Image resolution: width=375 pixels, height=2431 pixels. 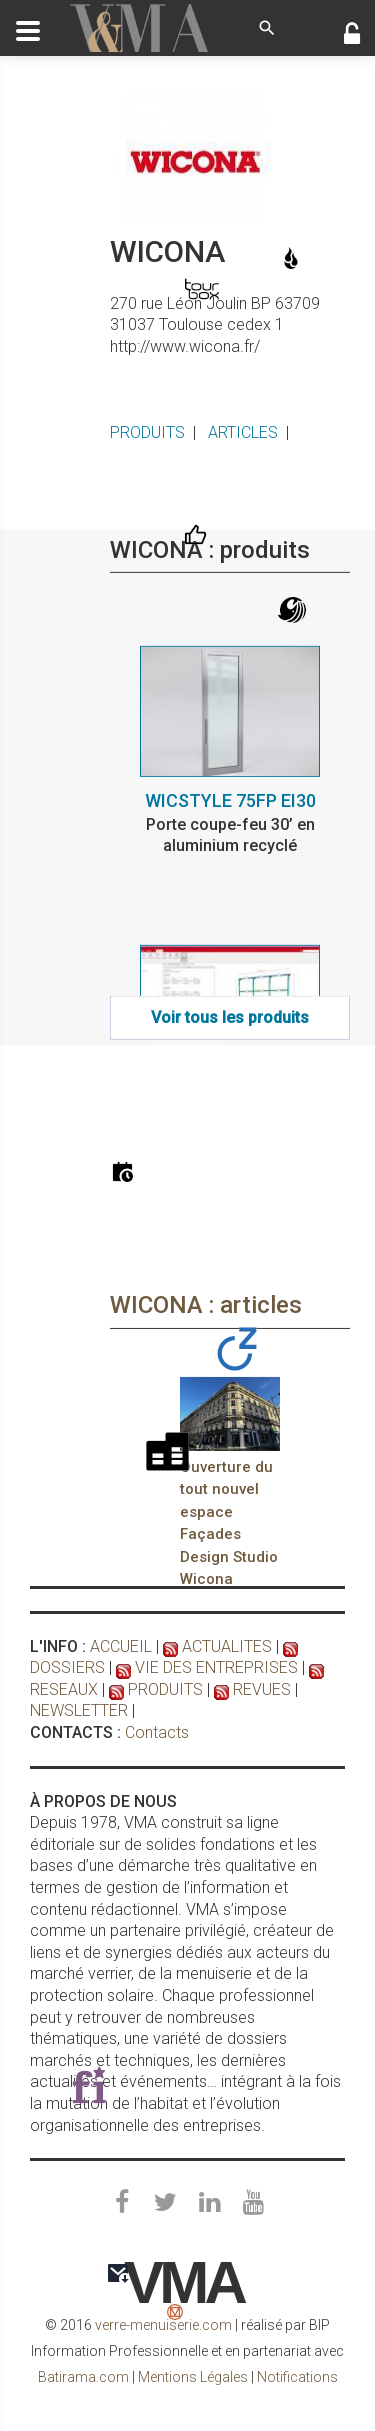 I want to click on backblaze cloud backup service logo, so click(x=291, y=258).